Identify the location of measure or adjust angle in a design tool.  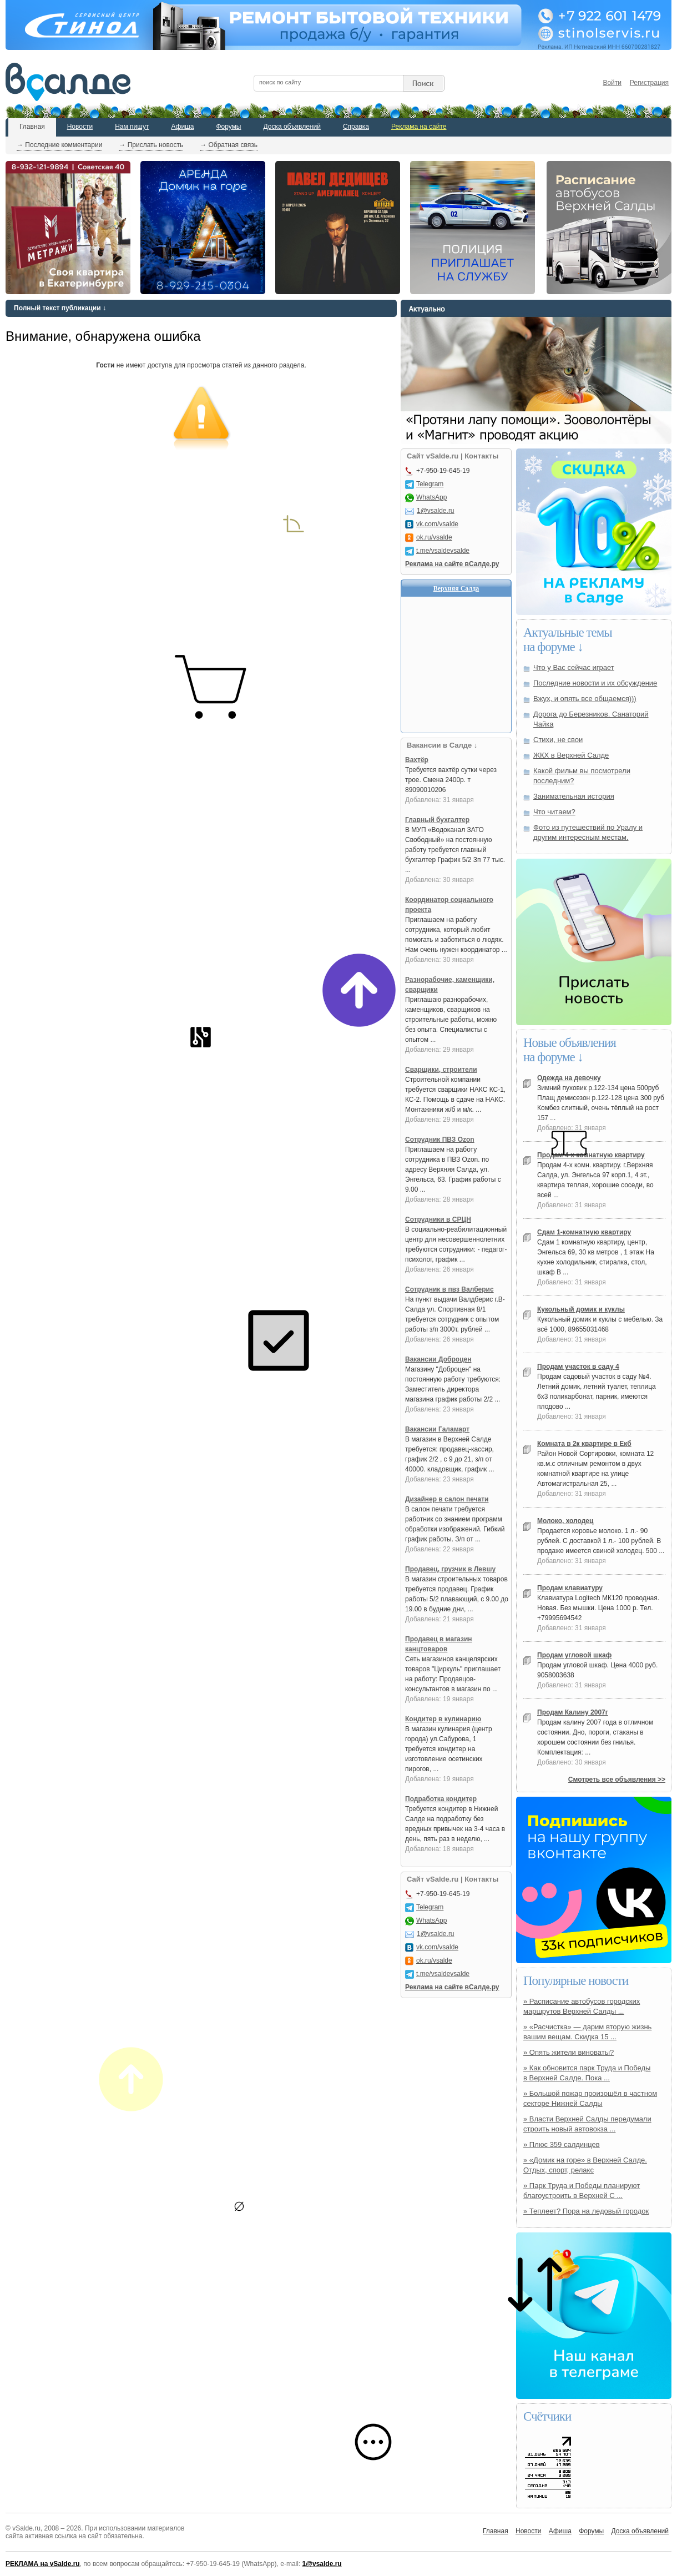
(292, 525).